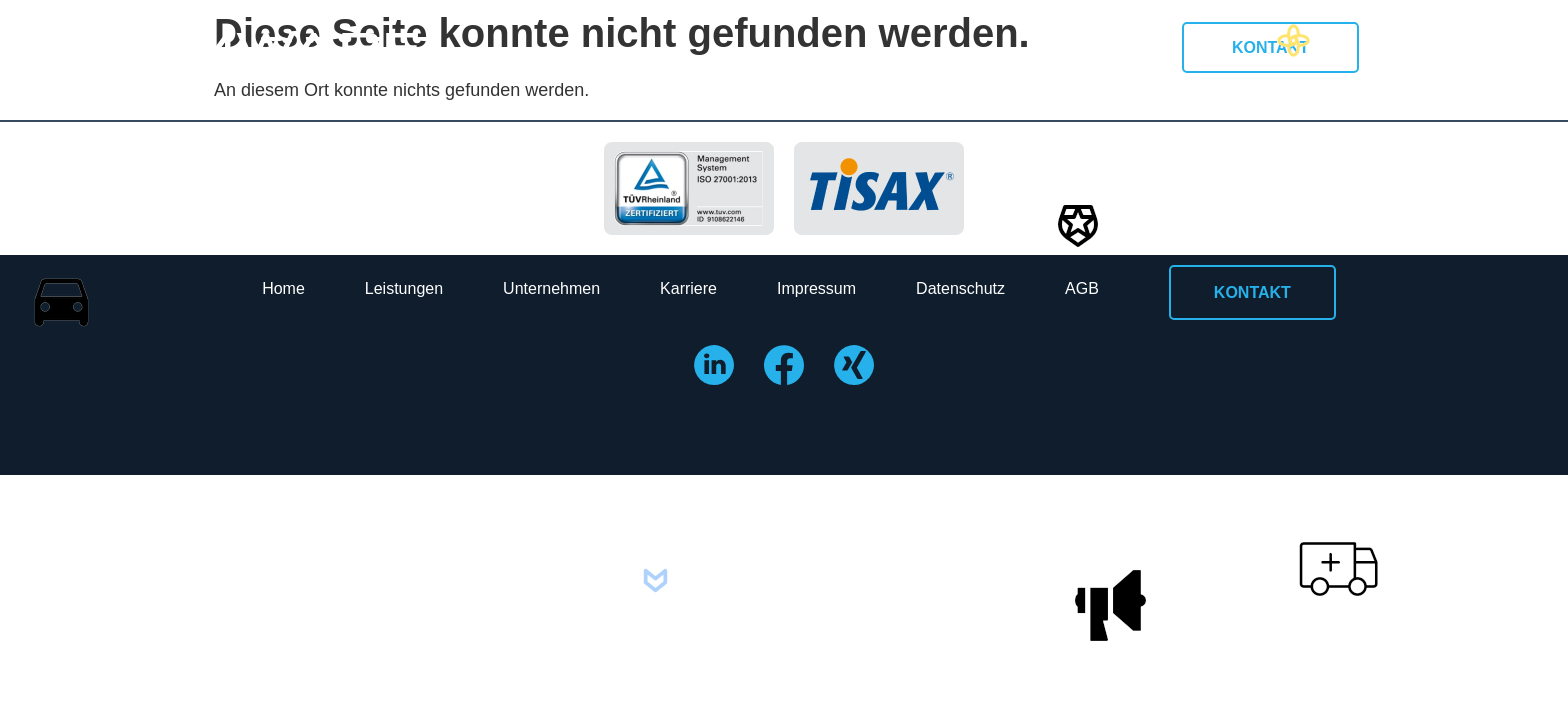  I want to click on get driving directions, so click(61, 299).